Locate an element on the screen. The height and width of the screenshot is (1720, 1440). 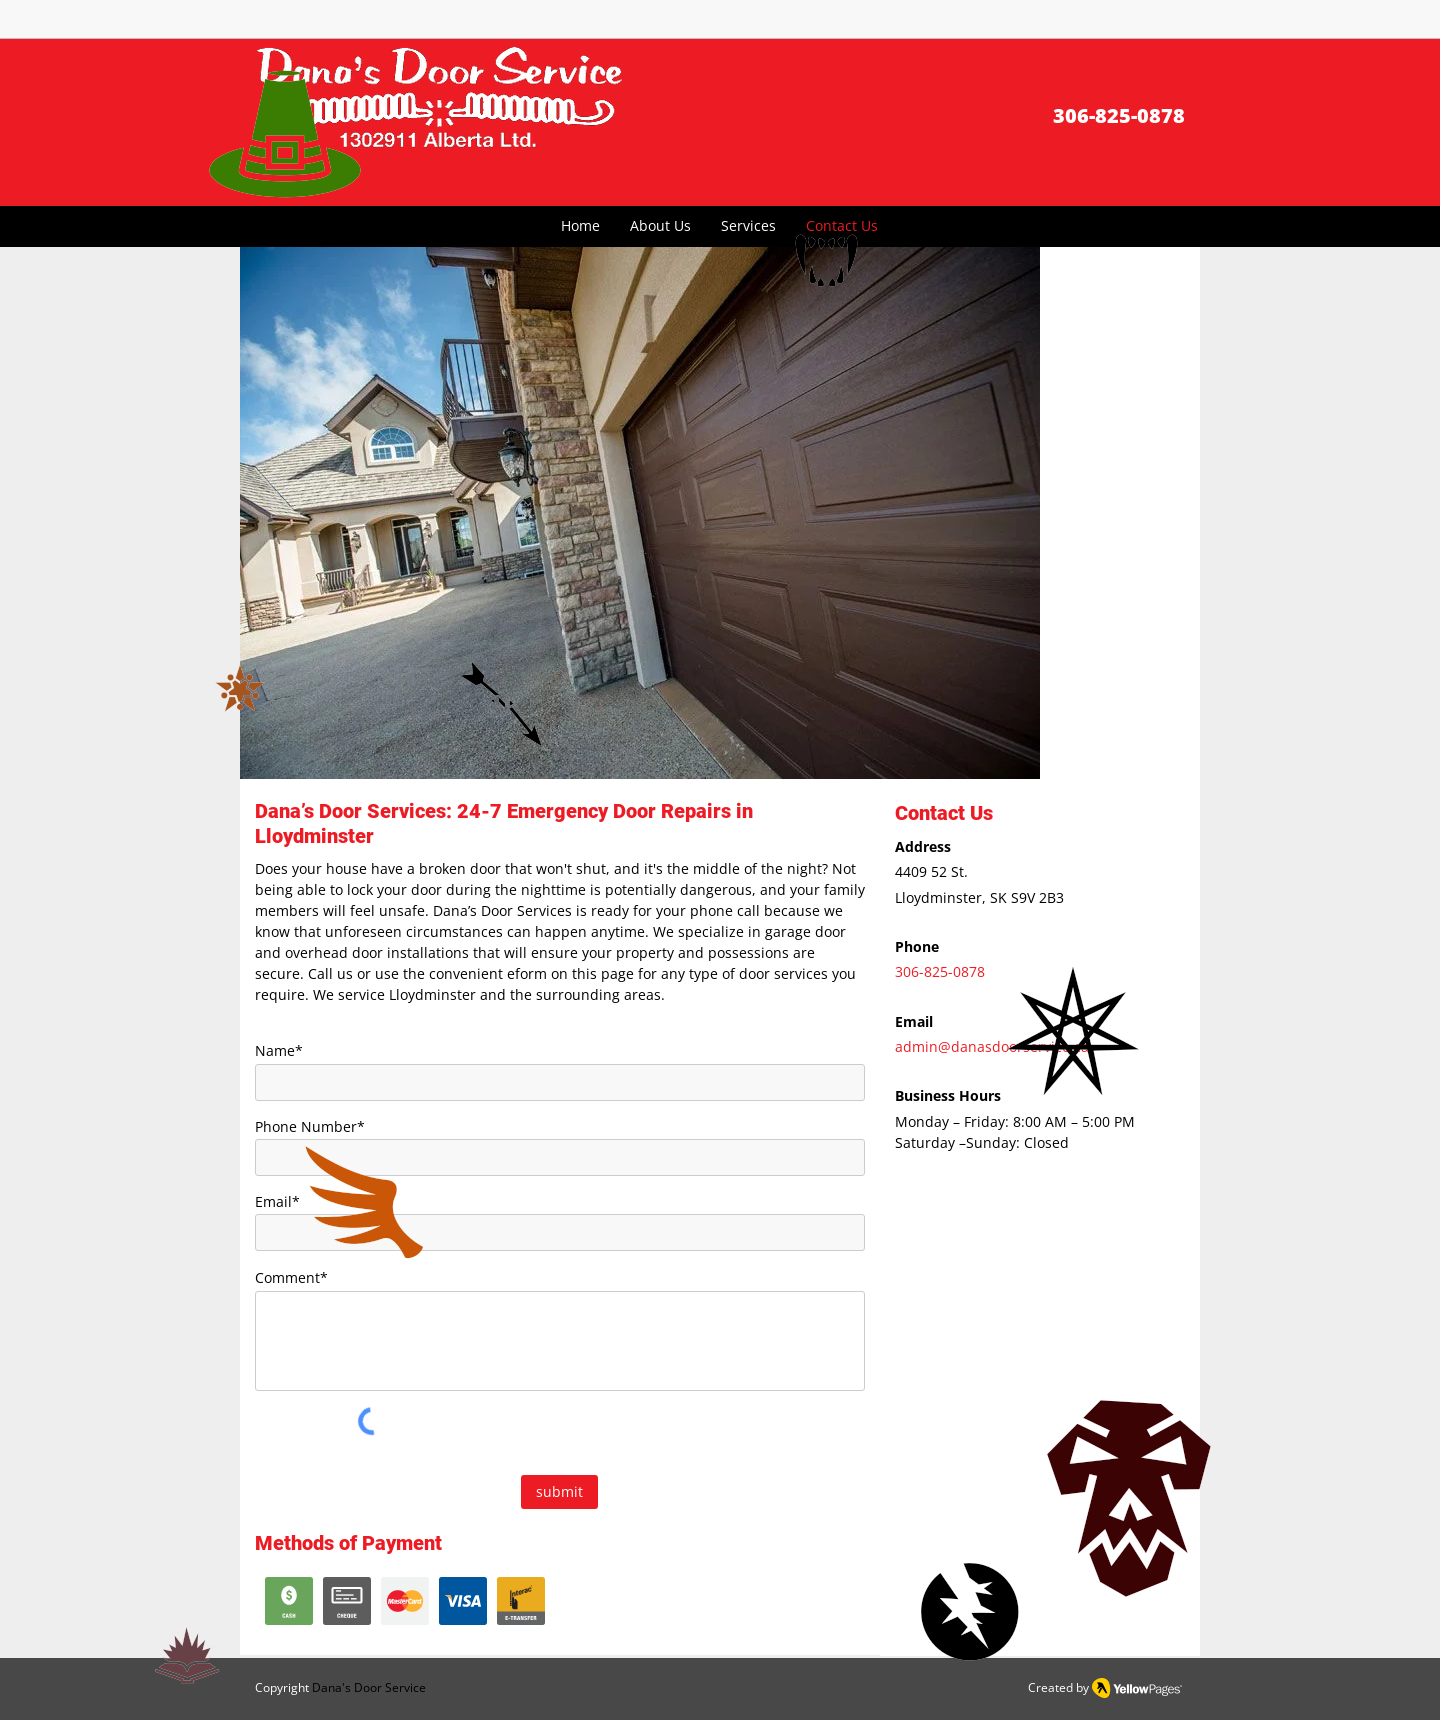
indicates a death or game over state is located at coordinates (1129, 1498).